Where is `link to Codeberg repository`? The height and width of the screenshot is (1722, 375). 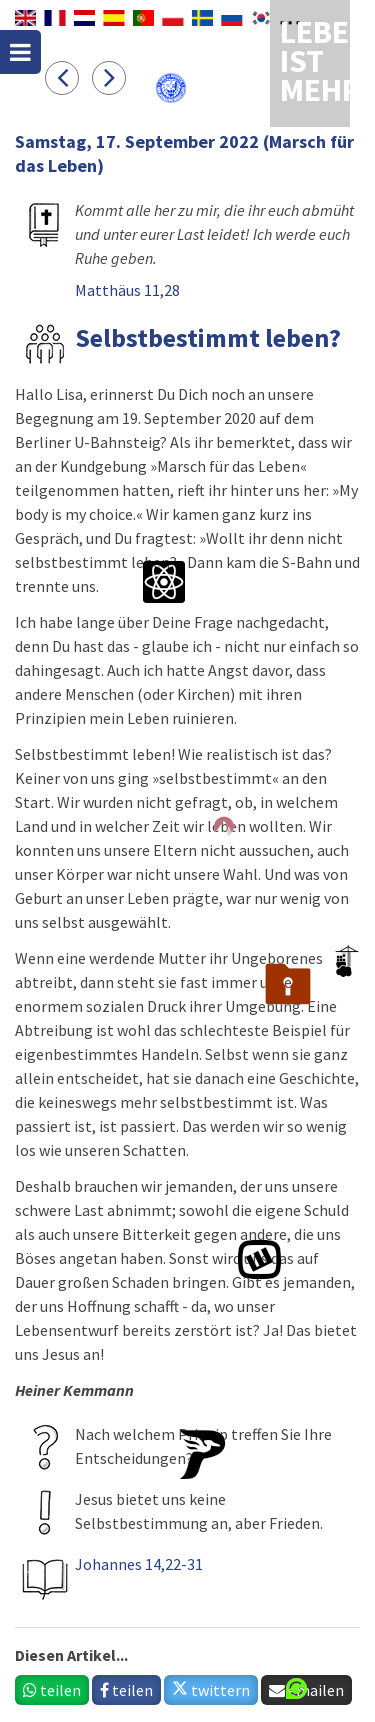 link to Codeberg repository is located at coordinates (224, 826).